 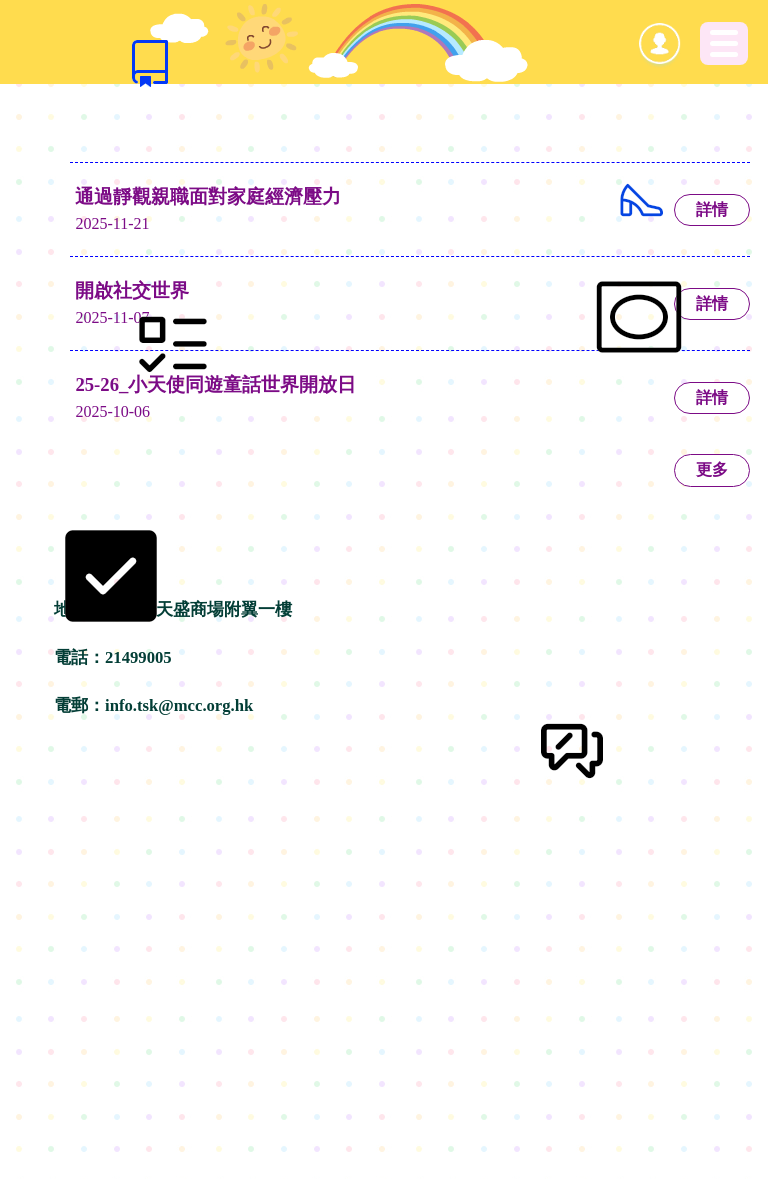 What do you see at coordinates (173, 343) in the screenshot?
I see `view task list or checklist` at bounding box center [173, 343].